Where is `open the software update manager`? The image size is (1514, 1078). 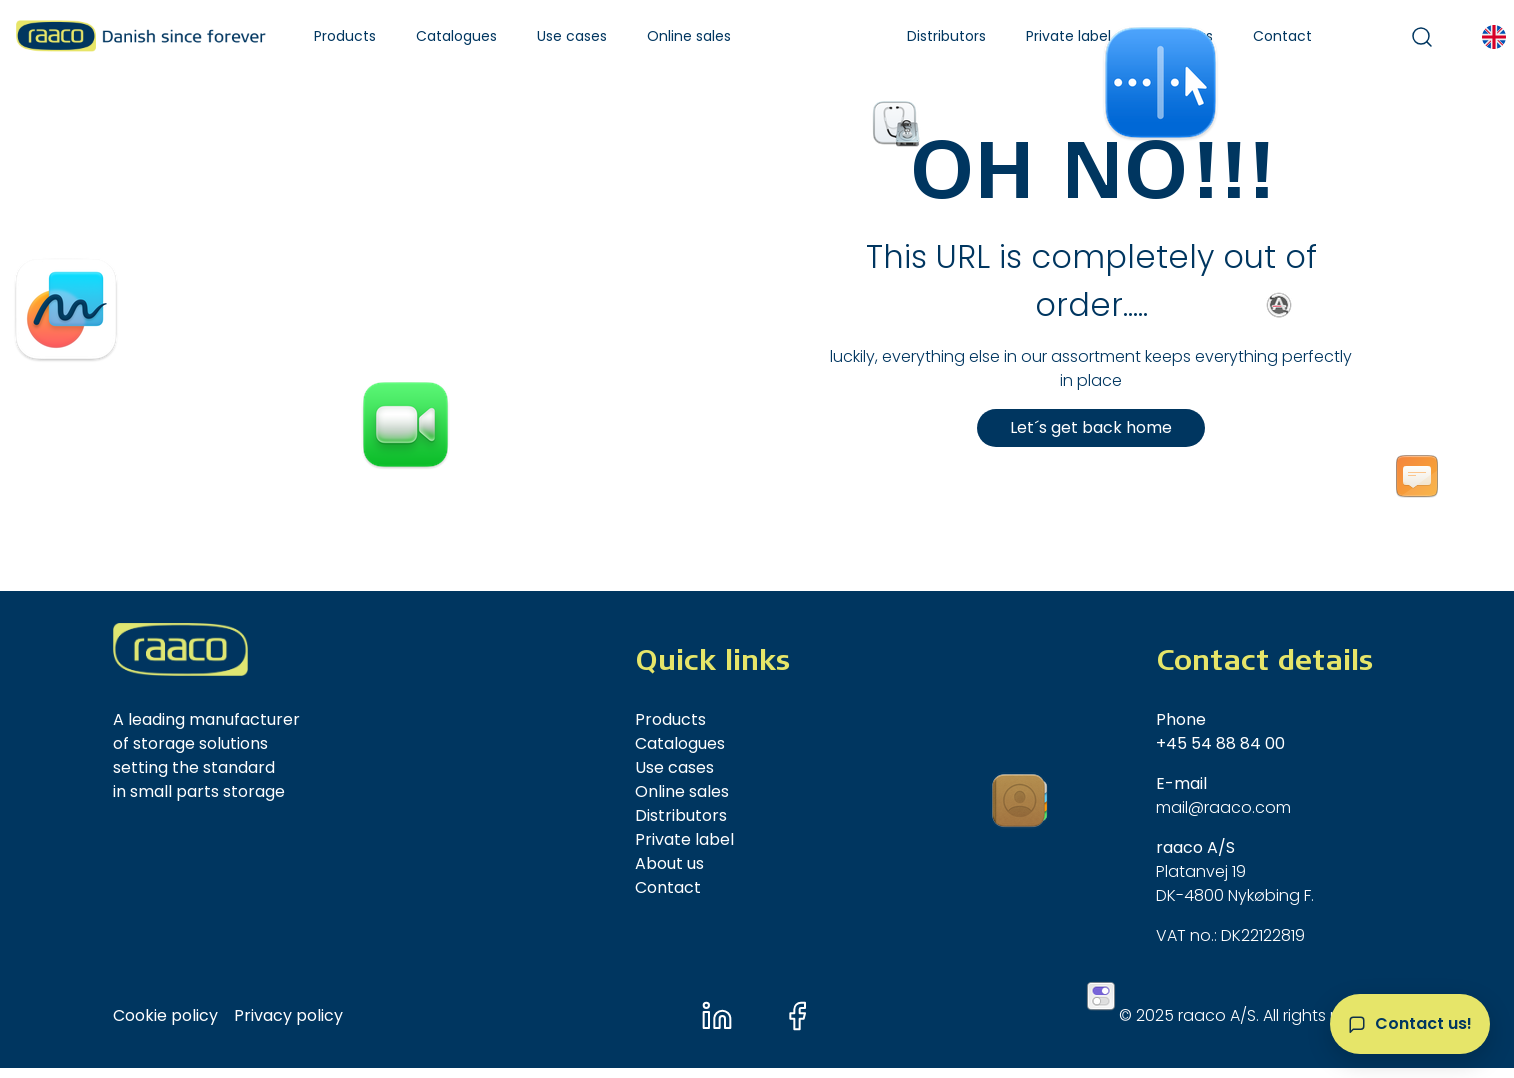
open the software update manager is located at coordinates (1279, 305).